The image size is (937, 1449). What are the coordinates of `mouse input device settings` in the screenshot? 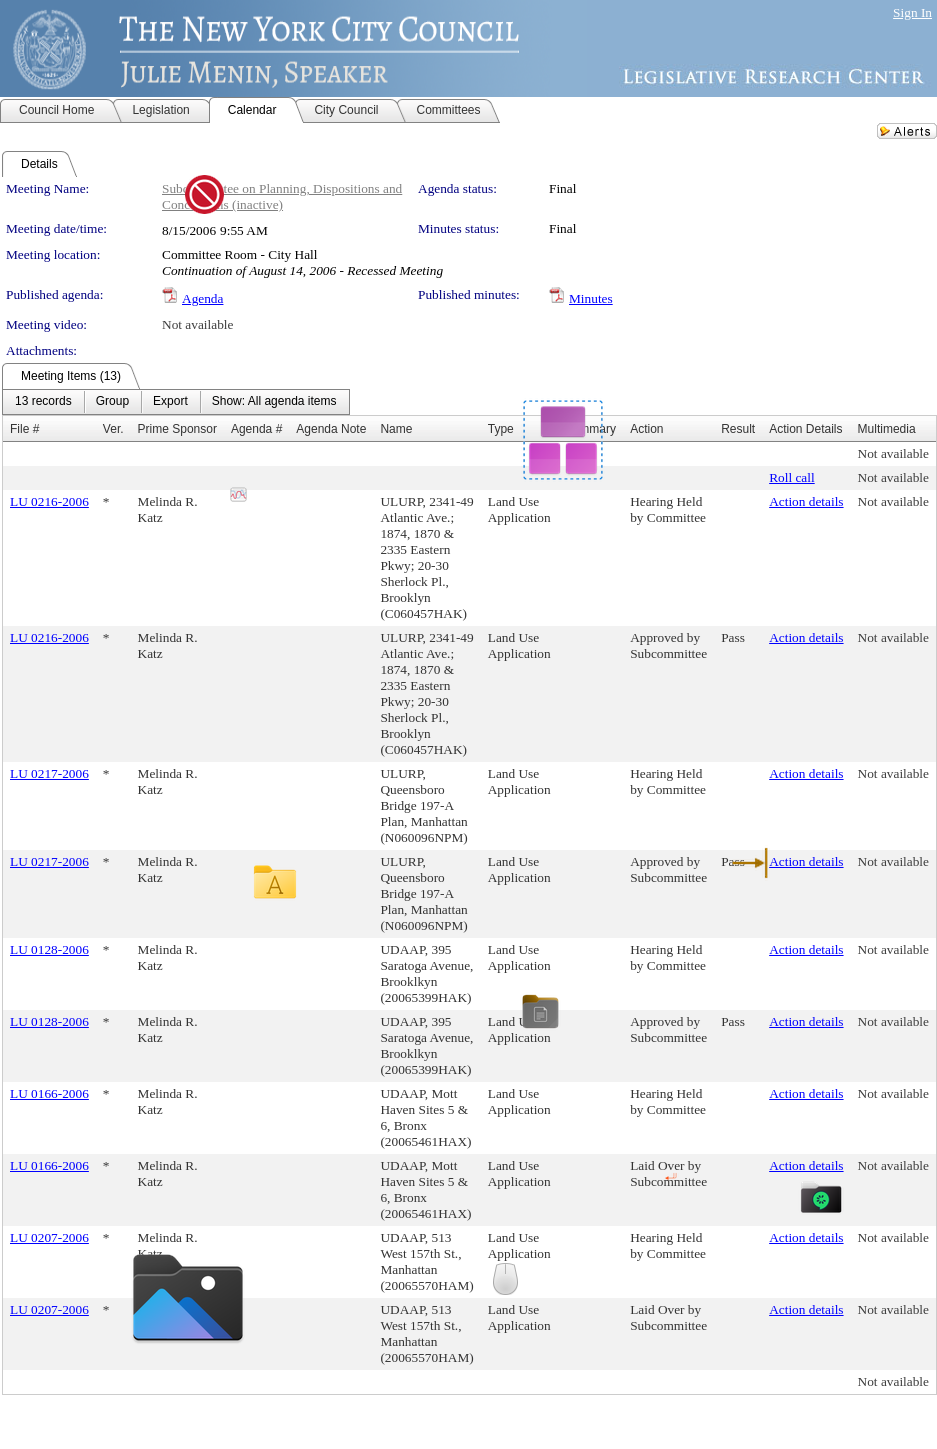 It's located at (505, 1279).